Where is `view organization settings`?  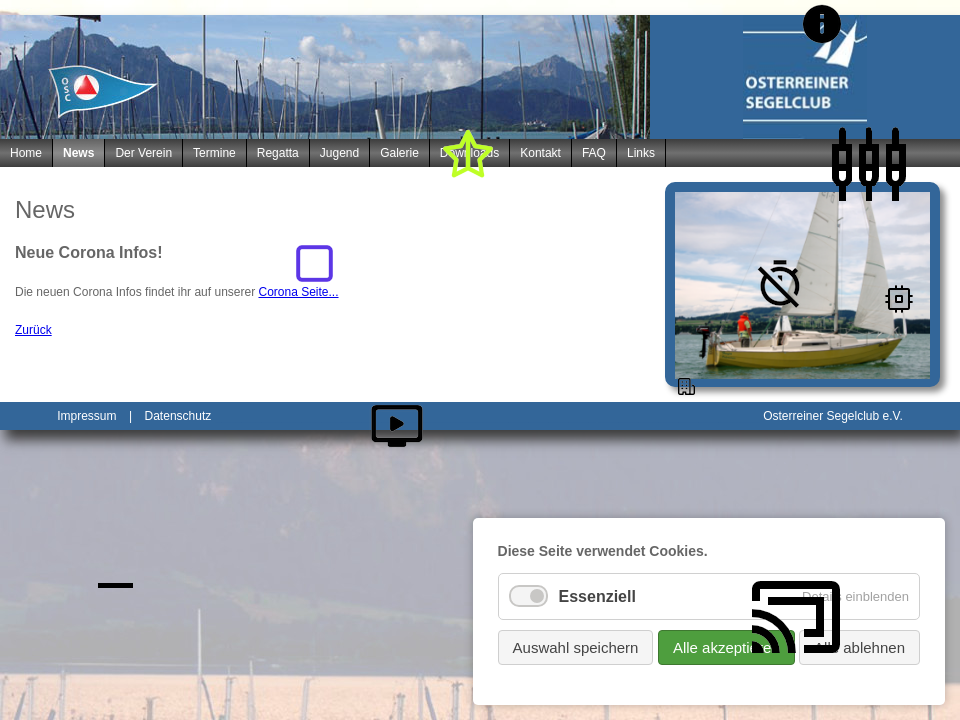 view organization settings is located at coordinates (686, 386).